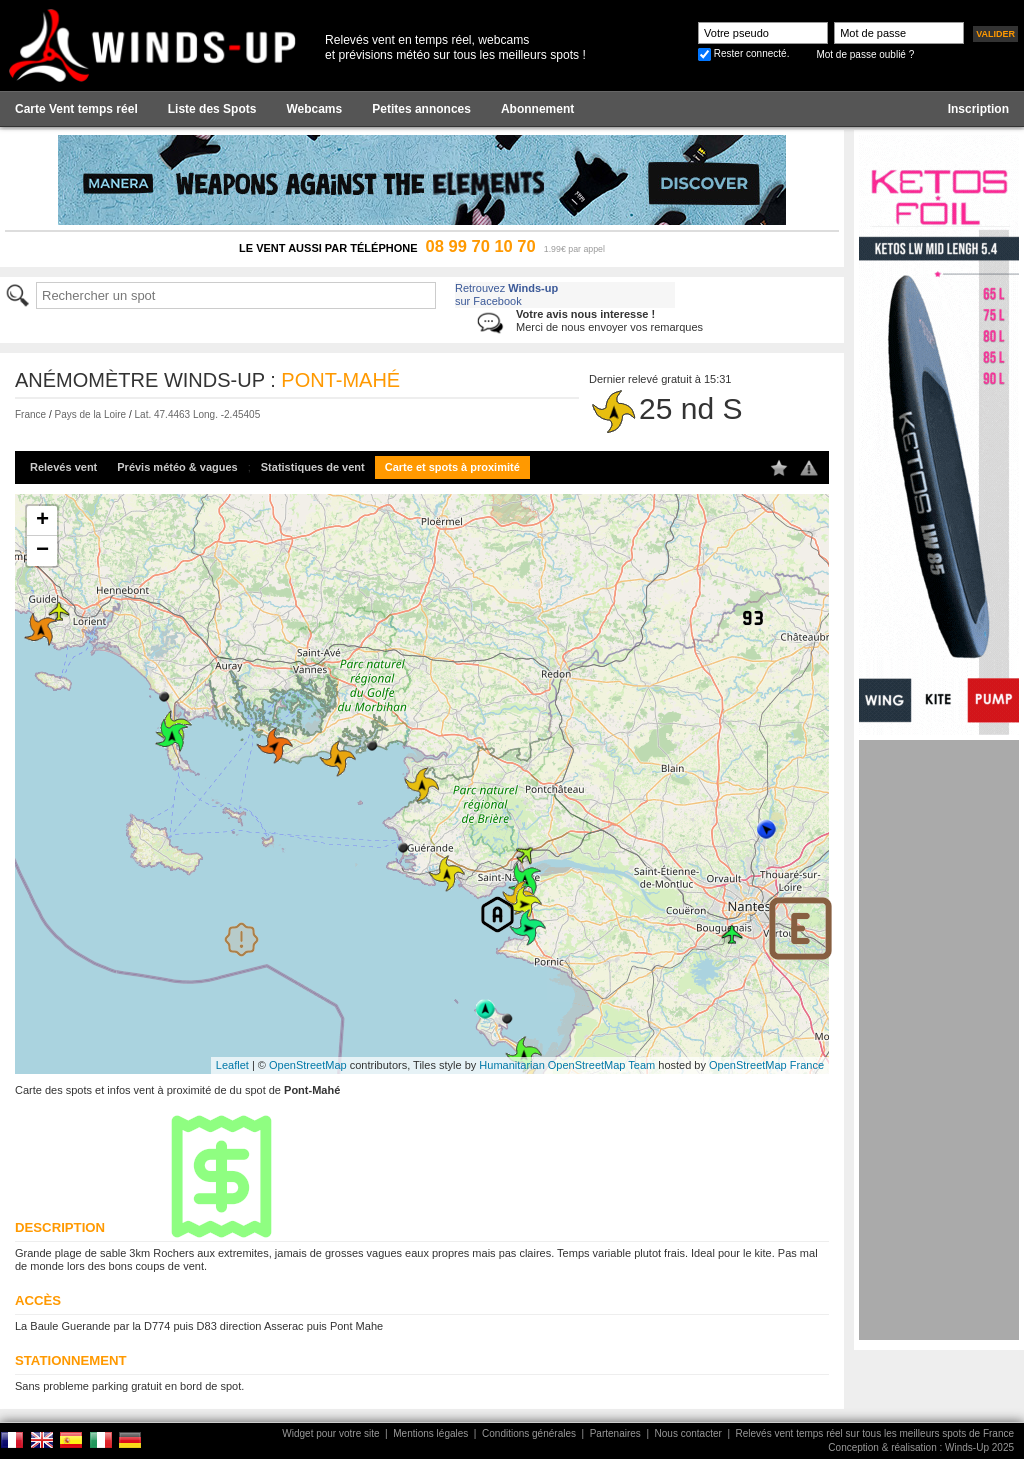  Describe the element at coordinates (241, 939) in the screenshot. I see `indicates a warning or important notice` at that location.